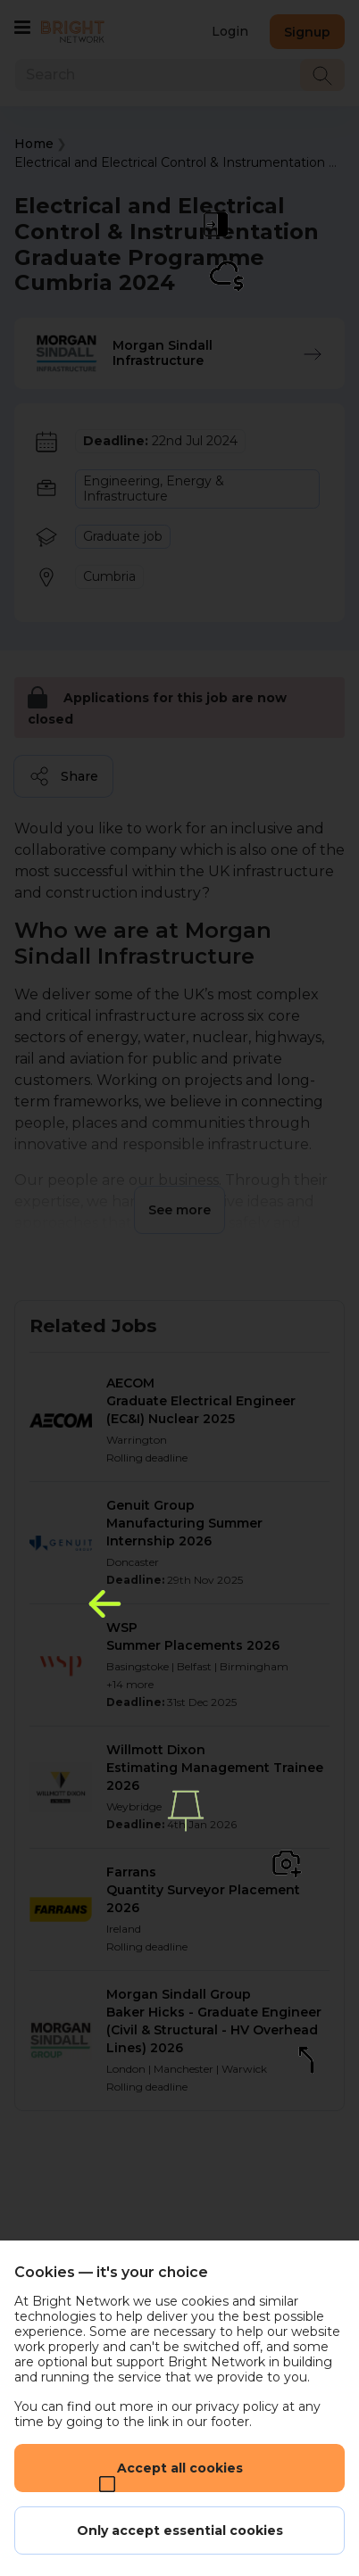 The width and height of the screenshot is (359, 2576). Describe the element at coordinates (186, 1809) in the screenshot. I see `pin item to keep it visible` at that location.